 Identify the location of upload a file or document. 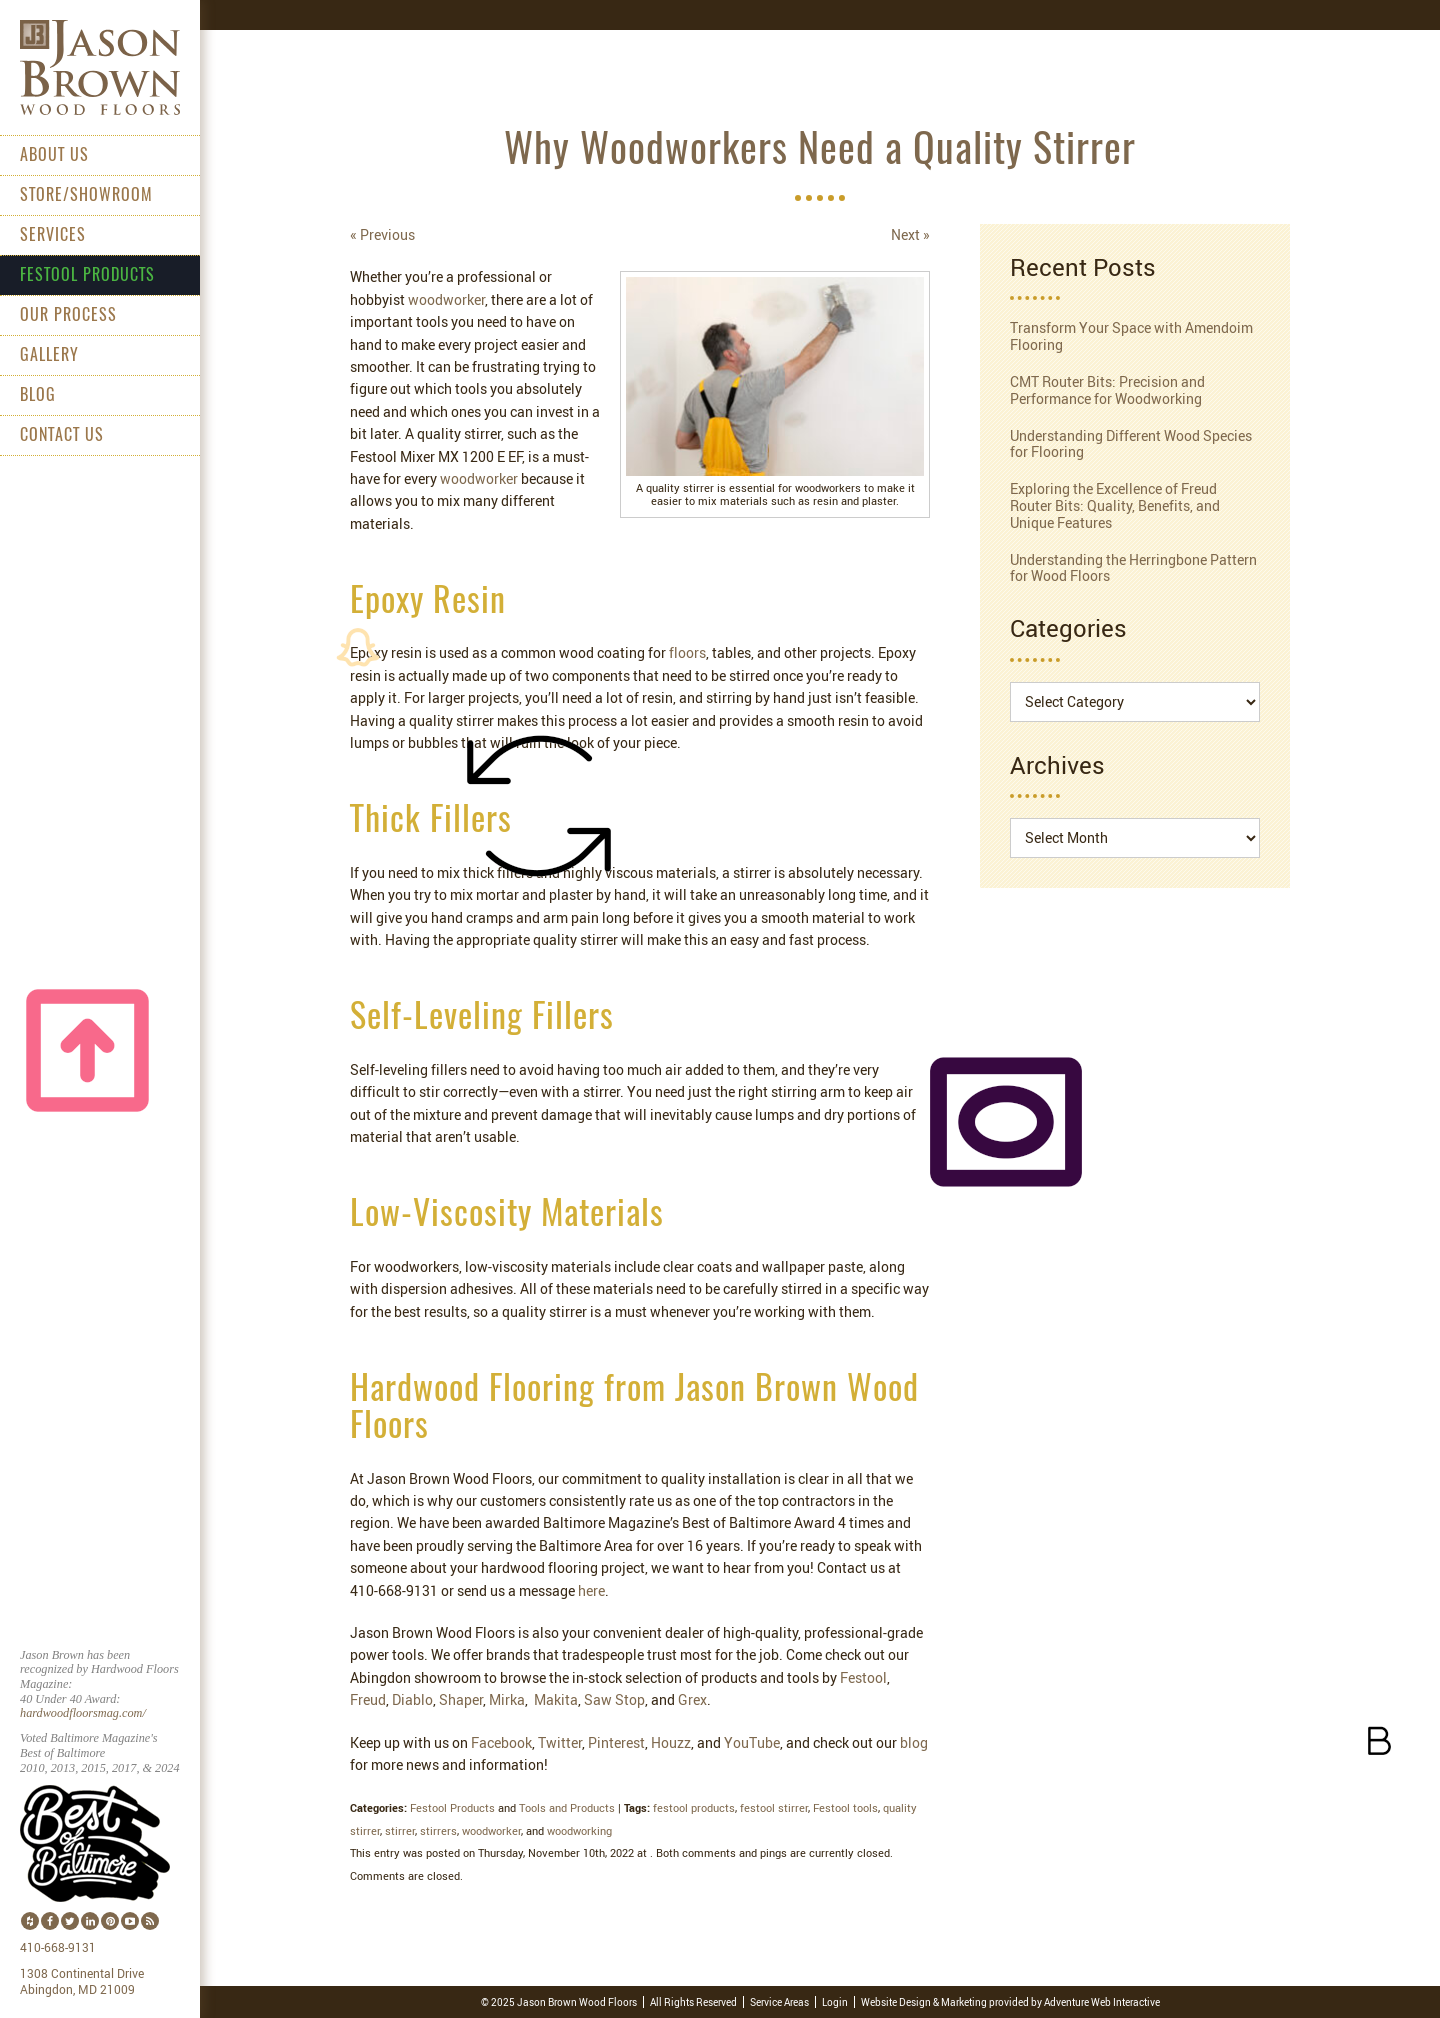
(87, 1050).